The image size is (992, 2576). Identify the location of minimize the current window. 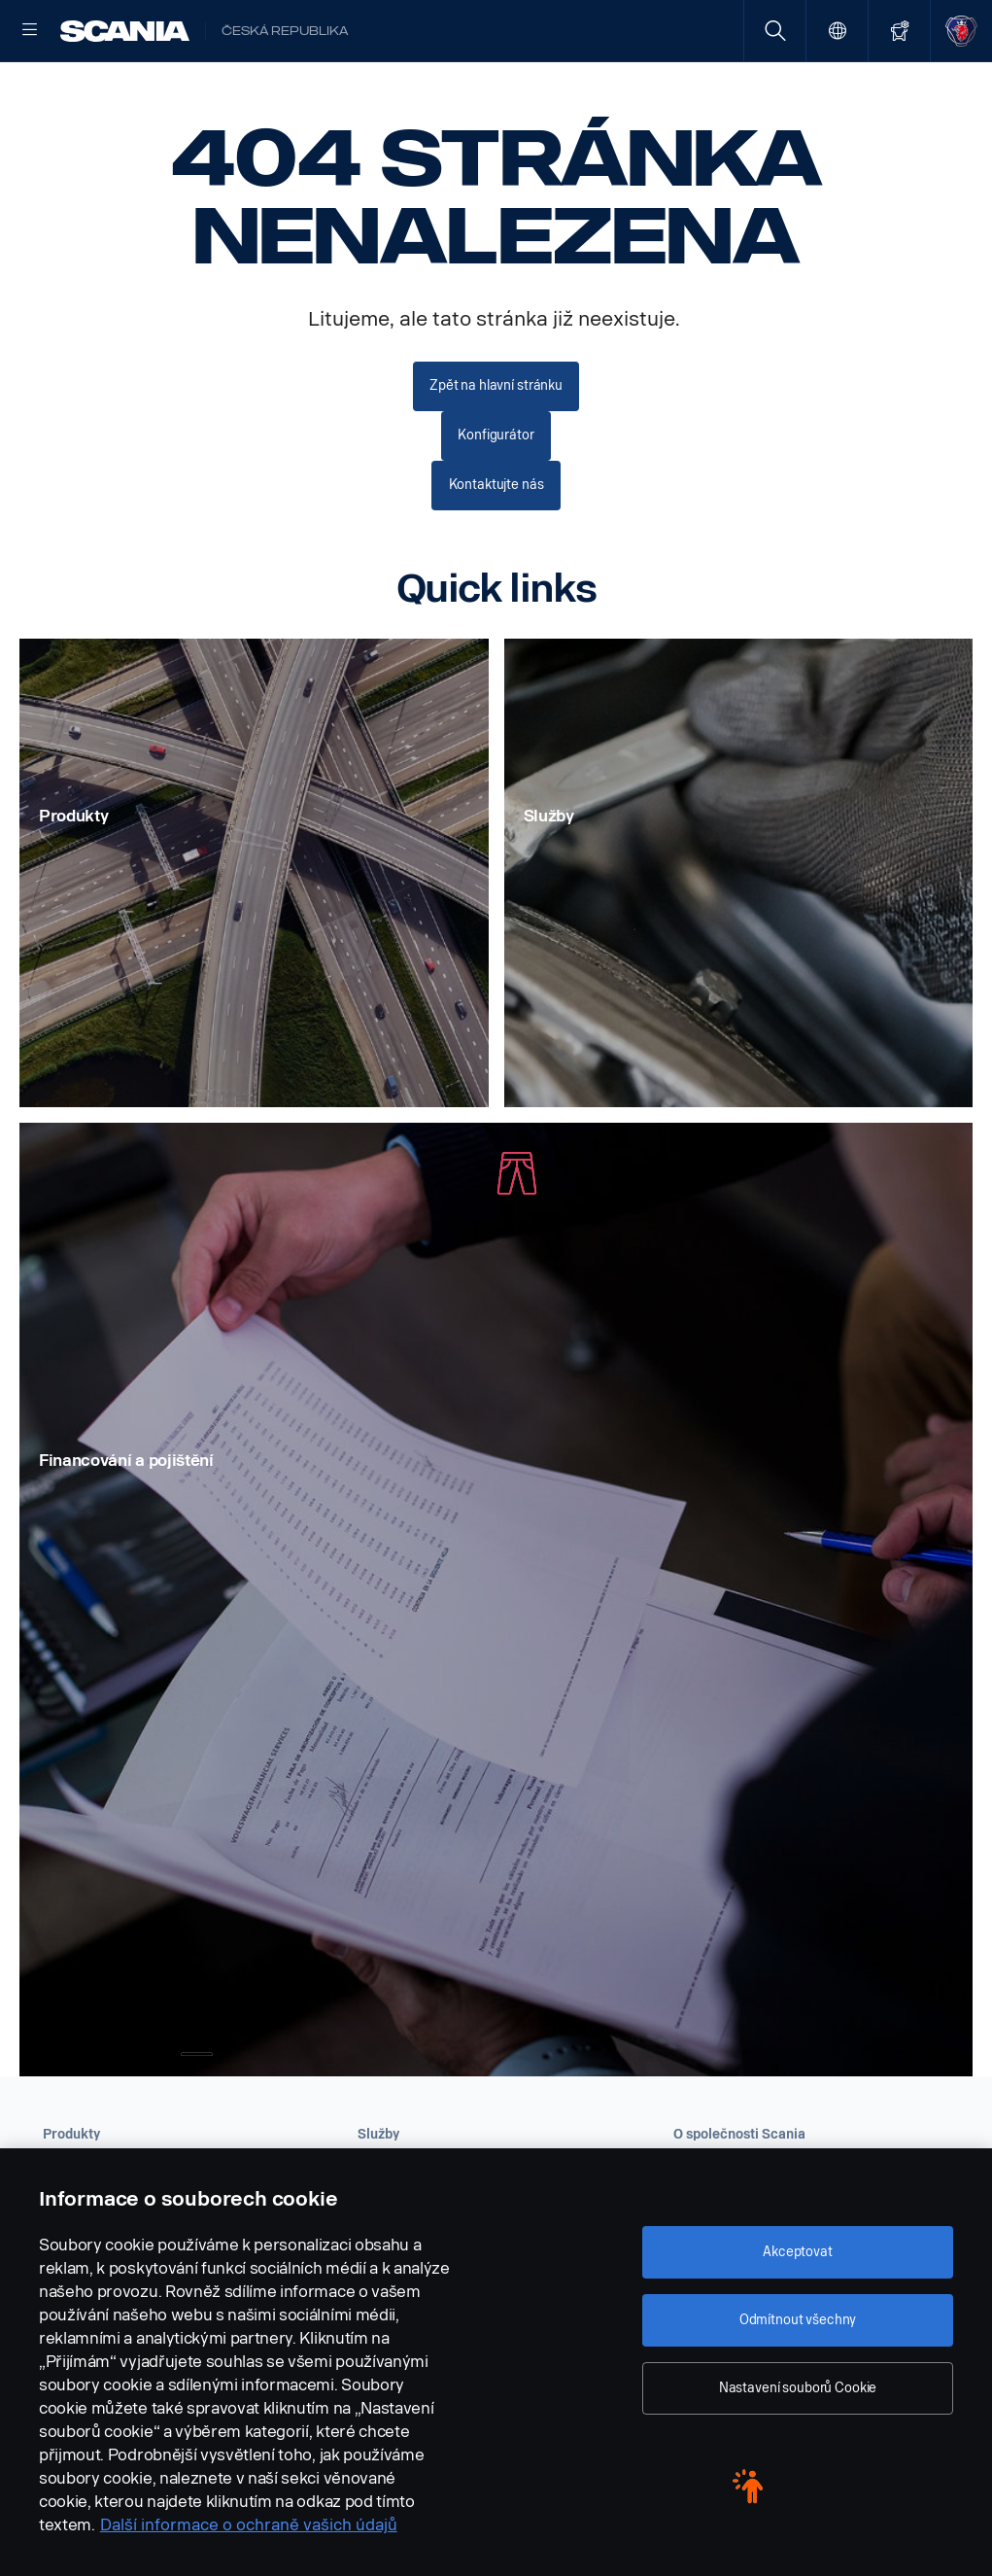
(196, 2043).